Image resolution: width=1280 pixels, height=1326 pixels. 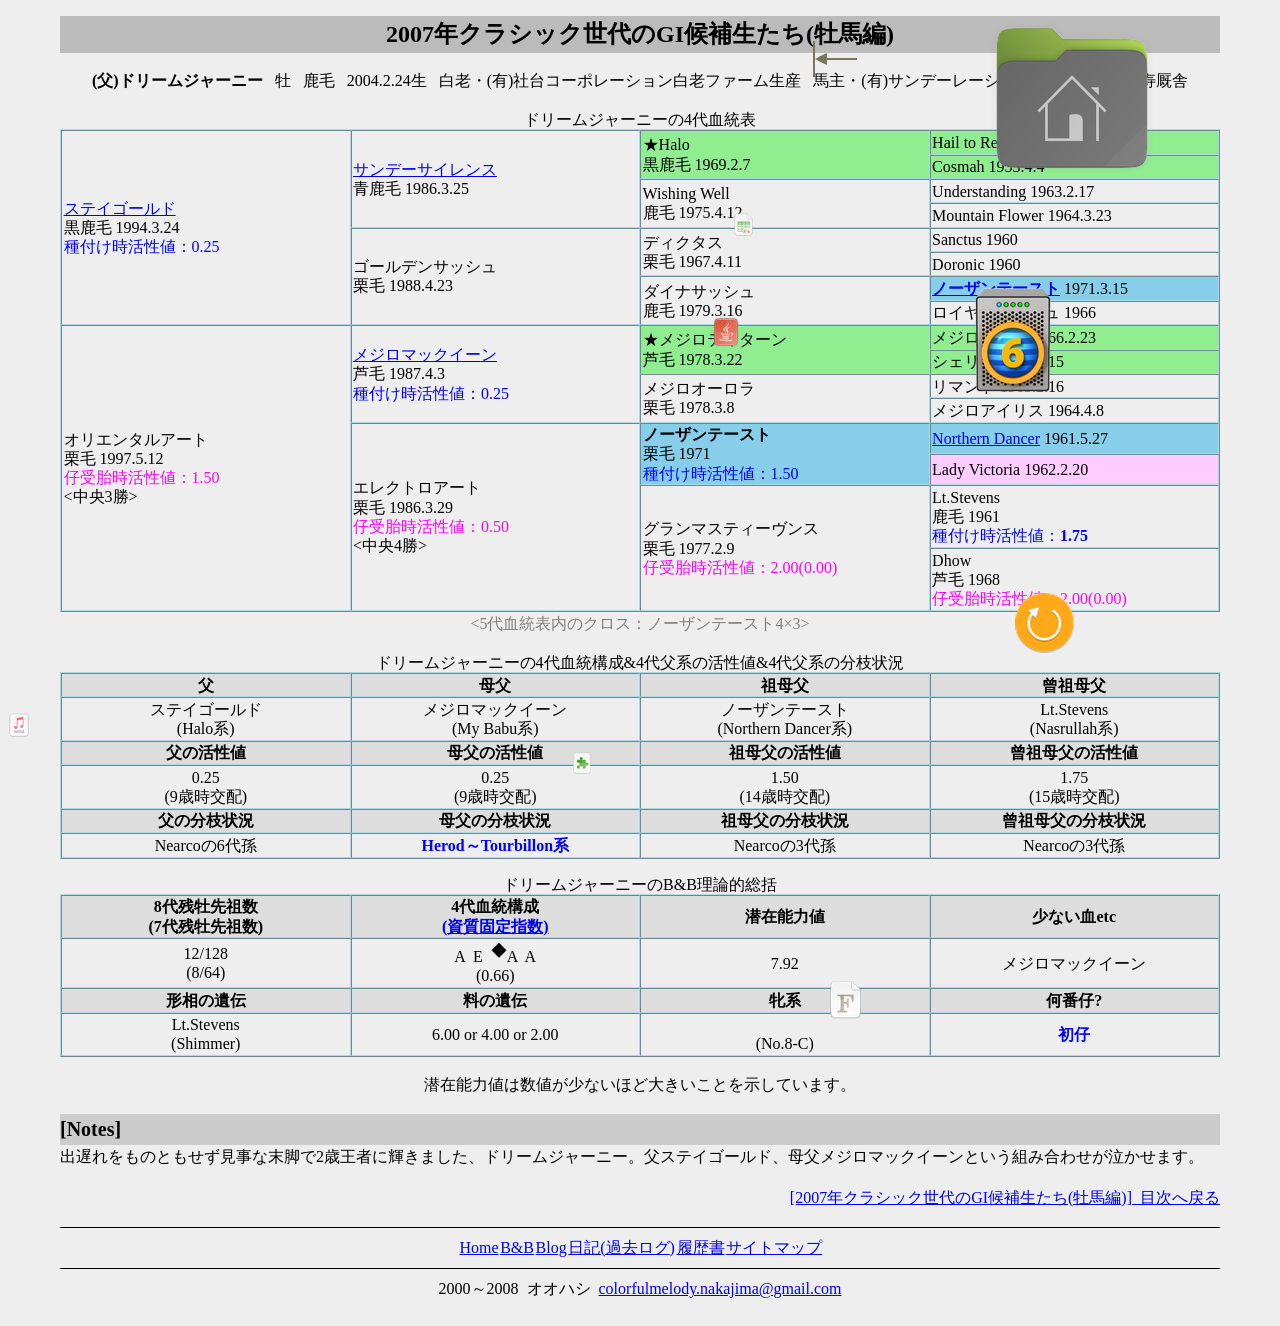 What do you see at coordinates (1072, 98) in the screenshot?
I see `access your home folder` at bounding box center [1072, 98].